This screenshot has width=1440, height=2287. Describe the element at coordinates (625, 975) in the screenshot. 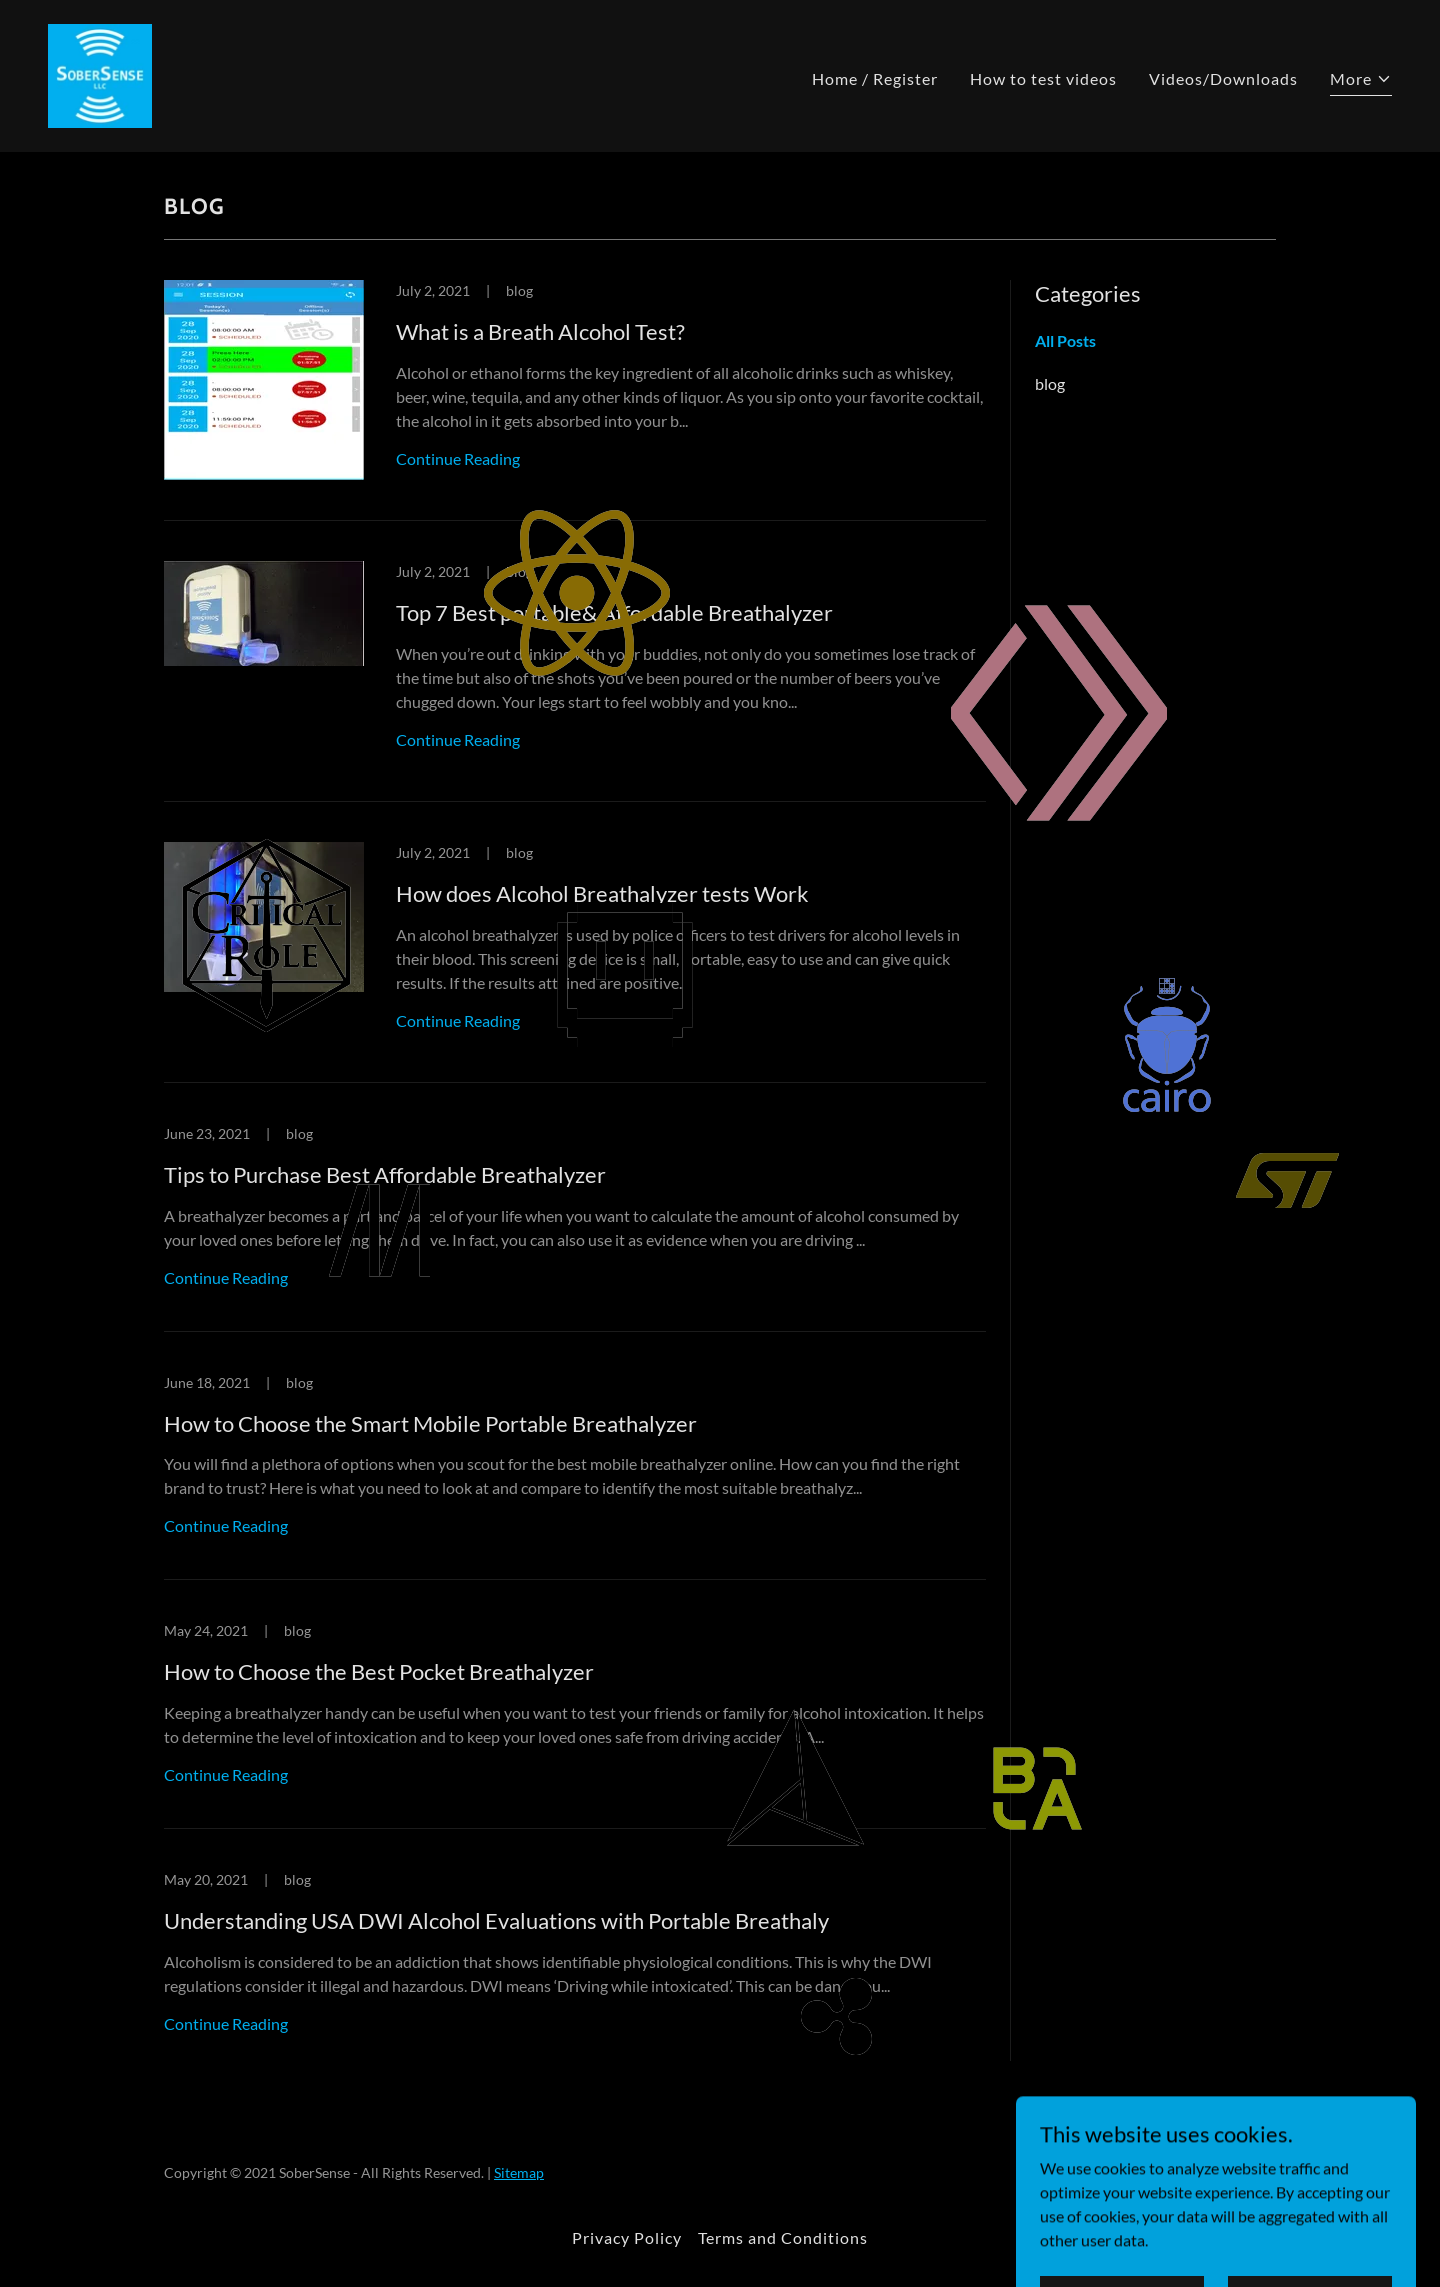

I see `open aseprite pixel art editor` at that location.